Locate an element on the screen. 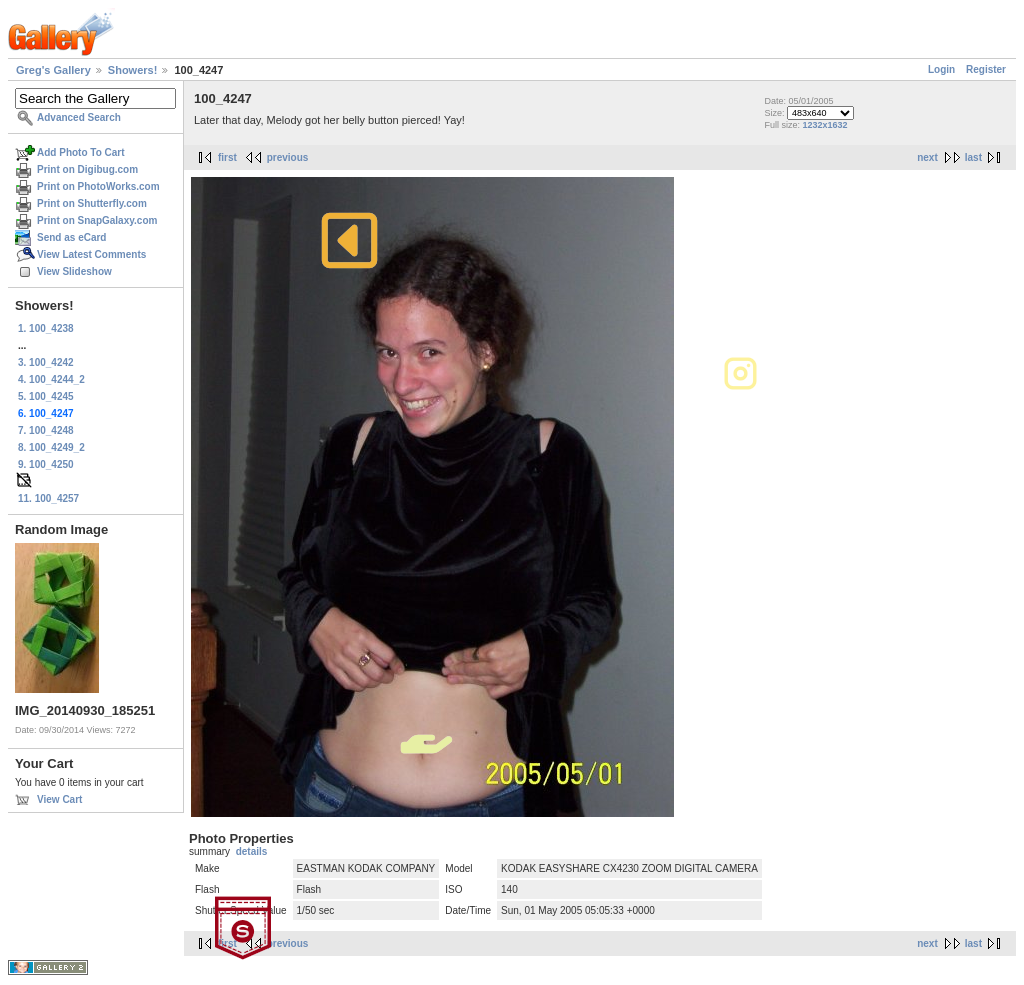 The height and width of the screenshot is (985, 1024). wallet feature unavailable or disabled is located at coordinates (24, 480).